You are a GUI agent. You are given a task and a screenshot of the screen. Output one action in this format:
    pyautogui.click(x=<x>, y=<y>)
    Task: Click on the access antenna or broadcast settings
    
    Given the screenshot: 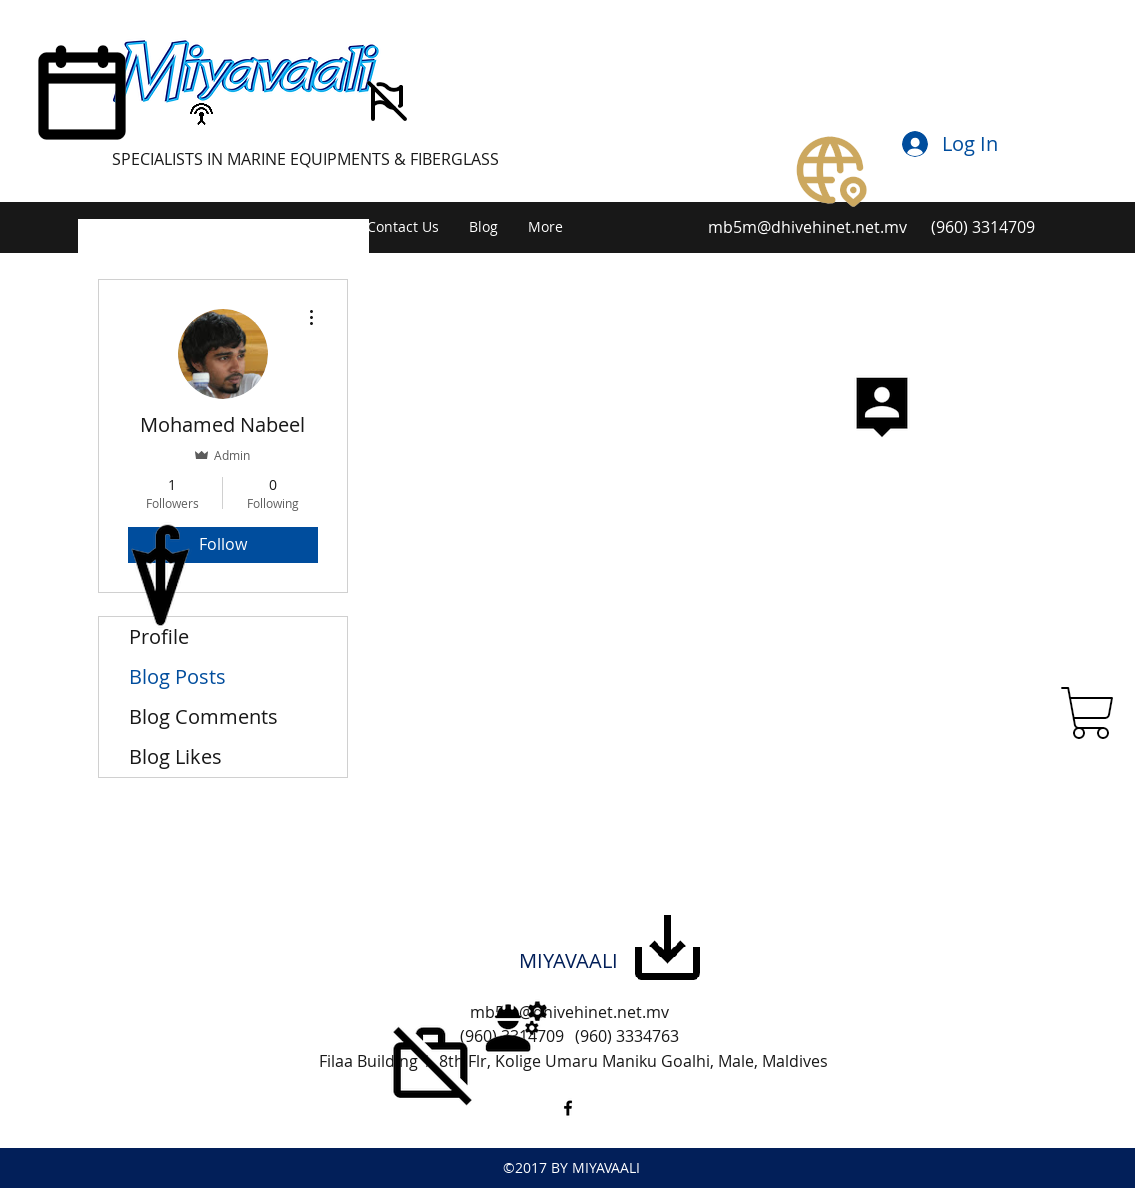 What is the action you would take?
    pyautogui.click(x=201, y=114)
    